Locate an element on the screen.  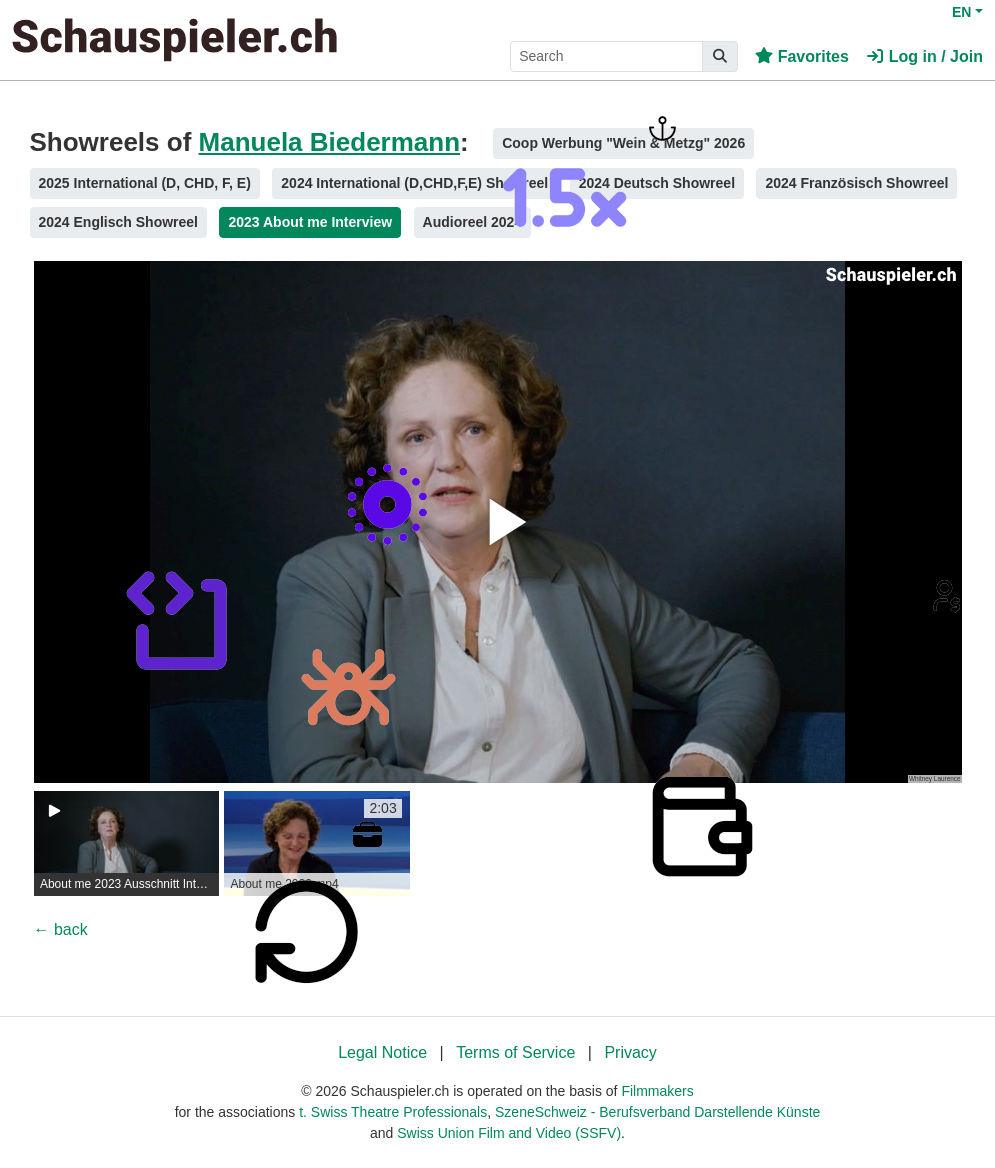
indicates bug or error in the system is located at coordinates (348, 689).